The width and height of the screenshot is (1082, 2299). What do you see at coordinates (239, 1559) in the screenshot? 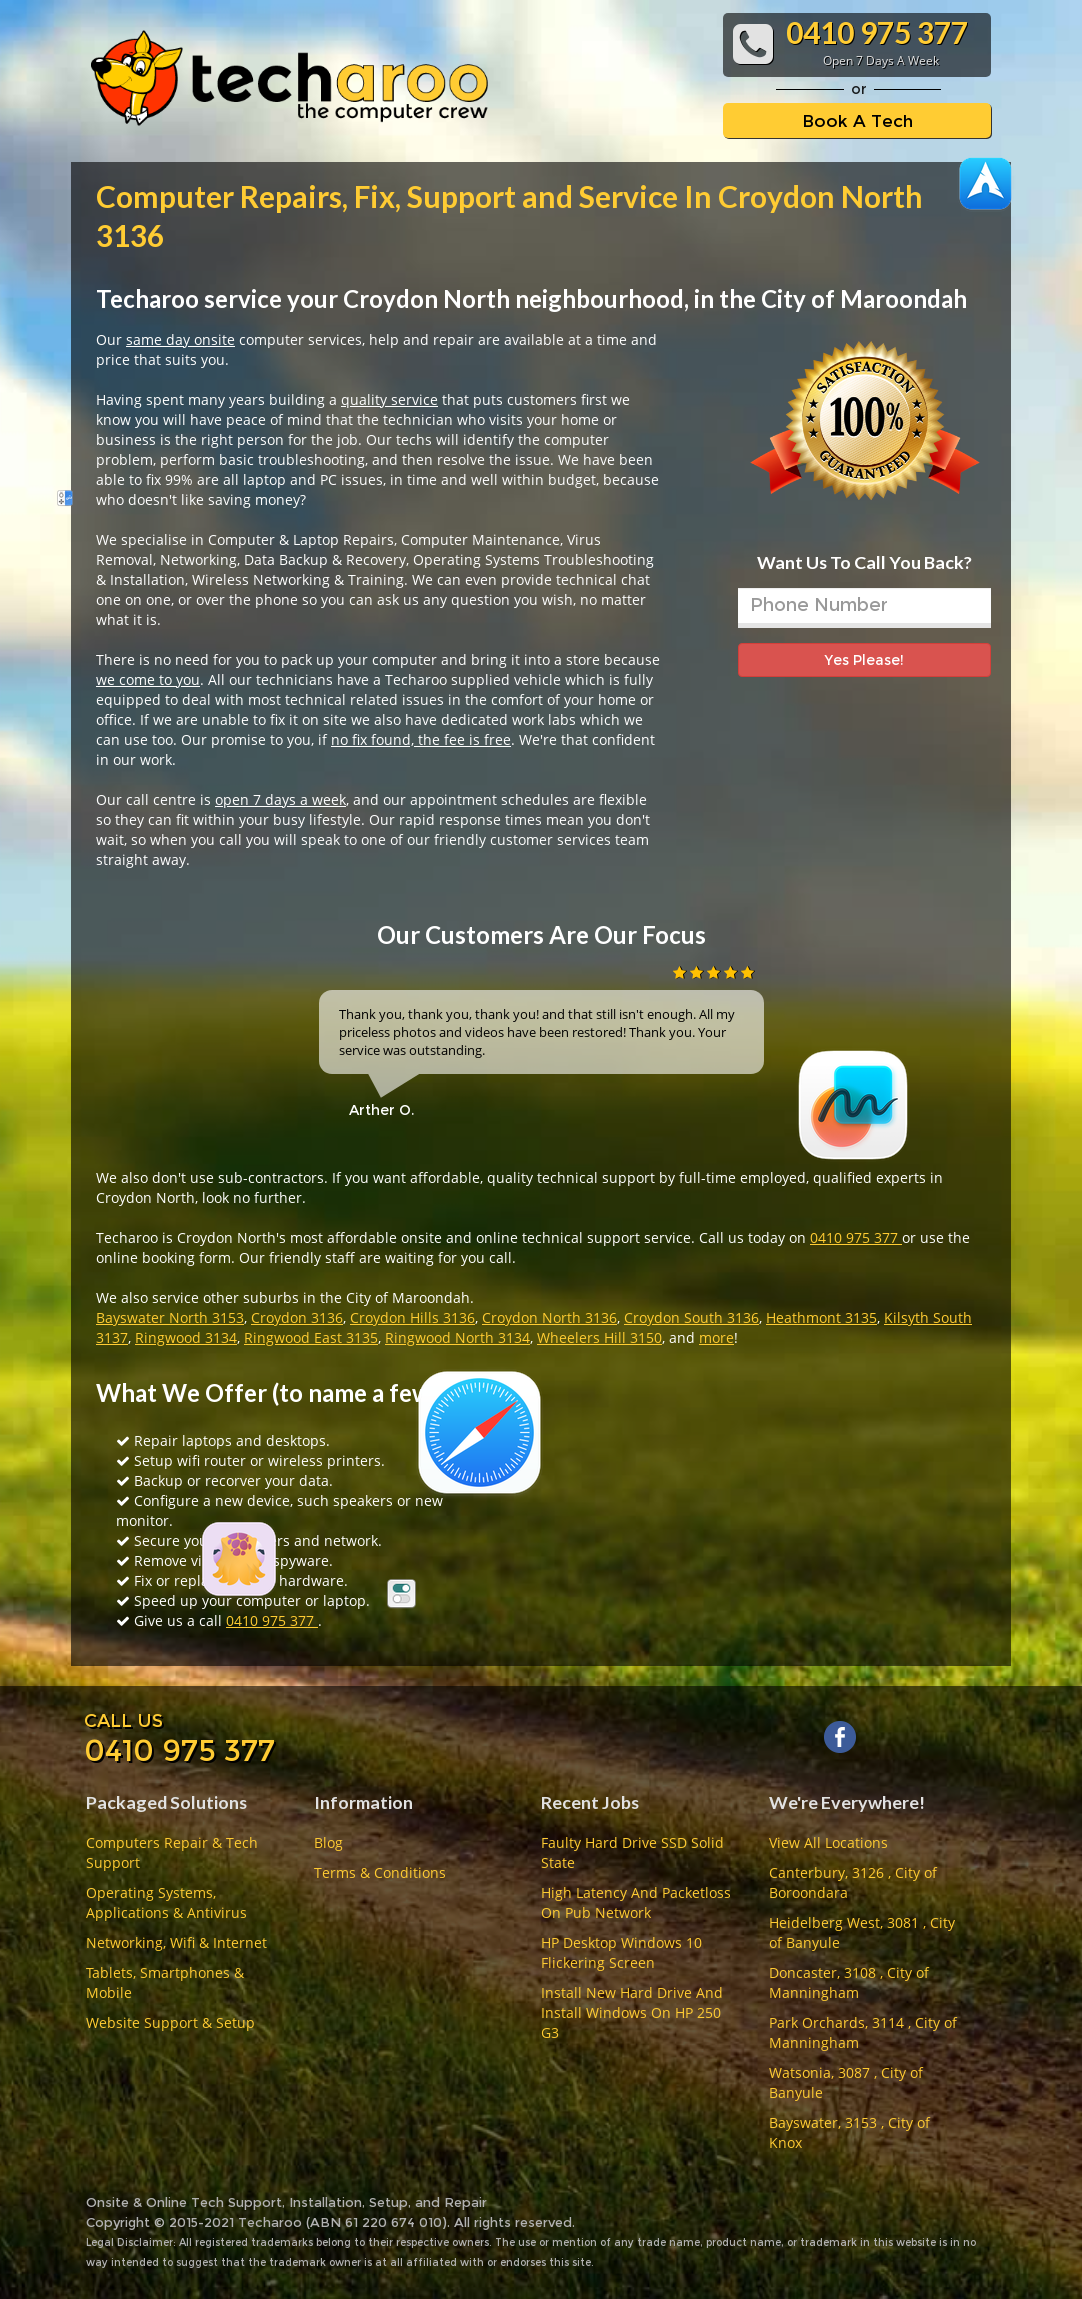
I see `open the cuttlefish icon viewer app` at bounding box center [239, 1559].